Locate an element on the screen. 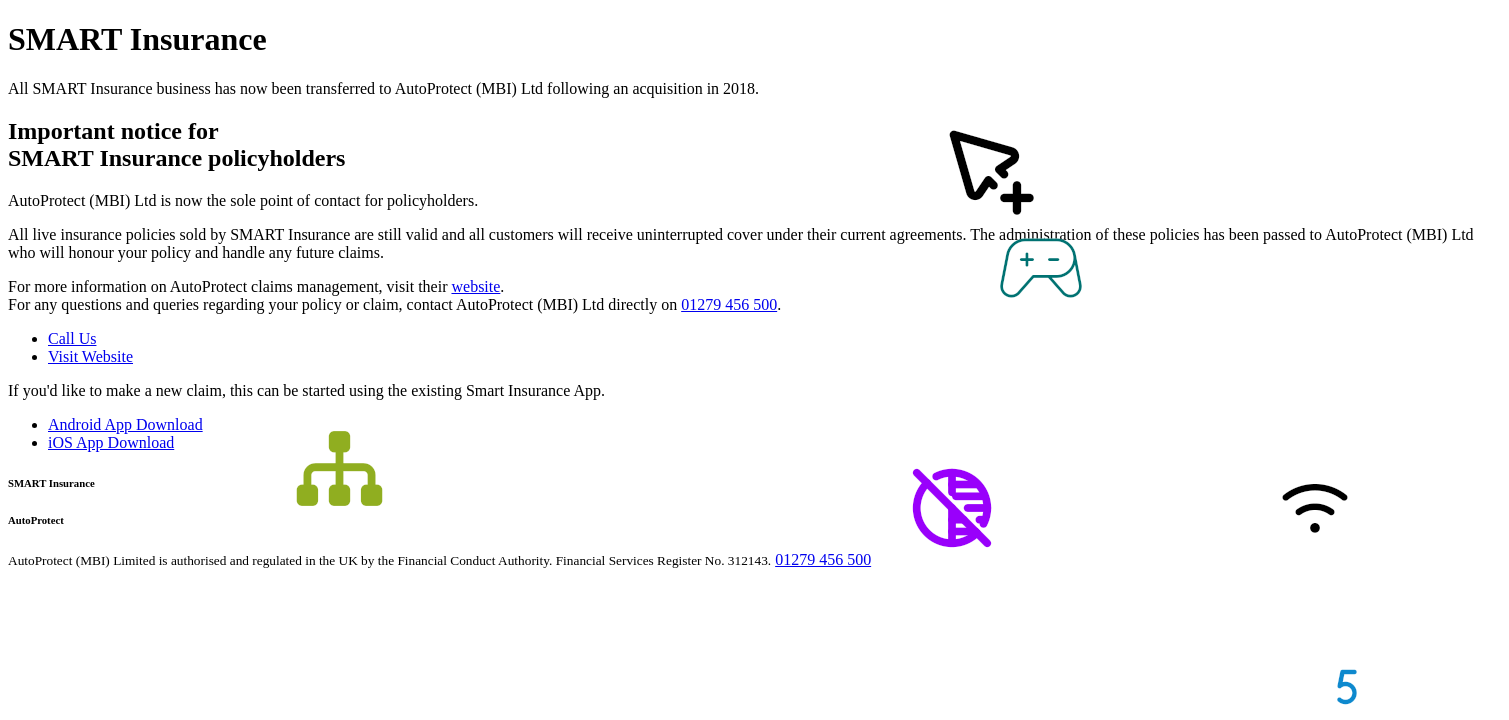 The width and height of the screenshot is (1509, 720). disable blur effect is located at coordinates (952, 508).